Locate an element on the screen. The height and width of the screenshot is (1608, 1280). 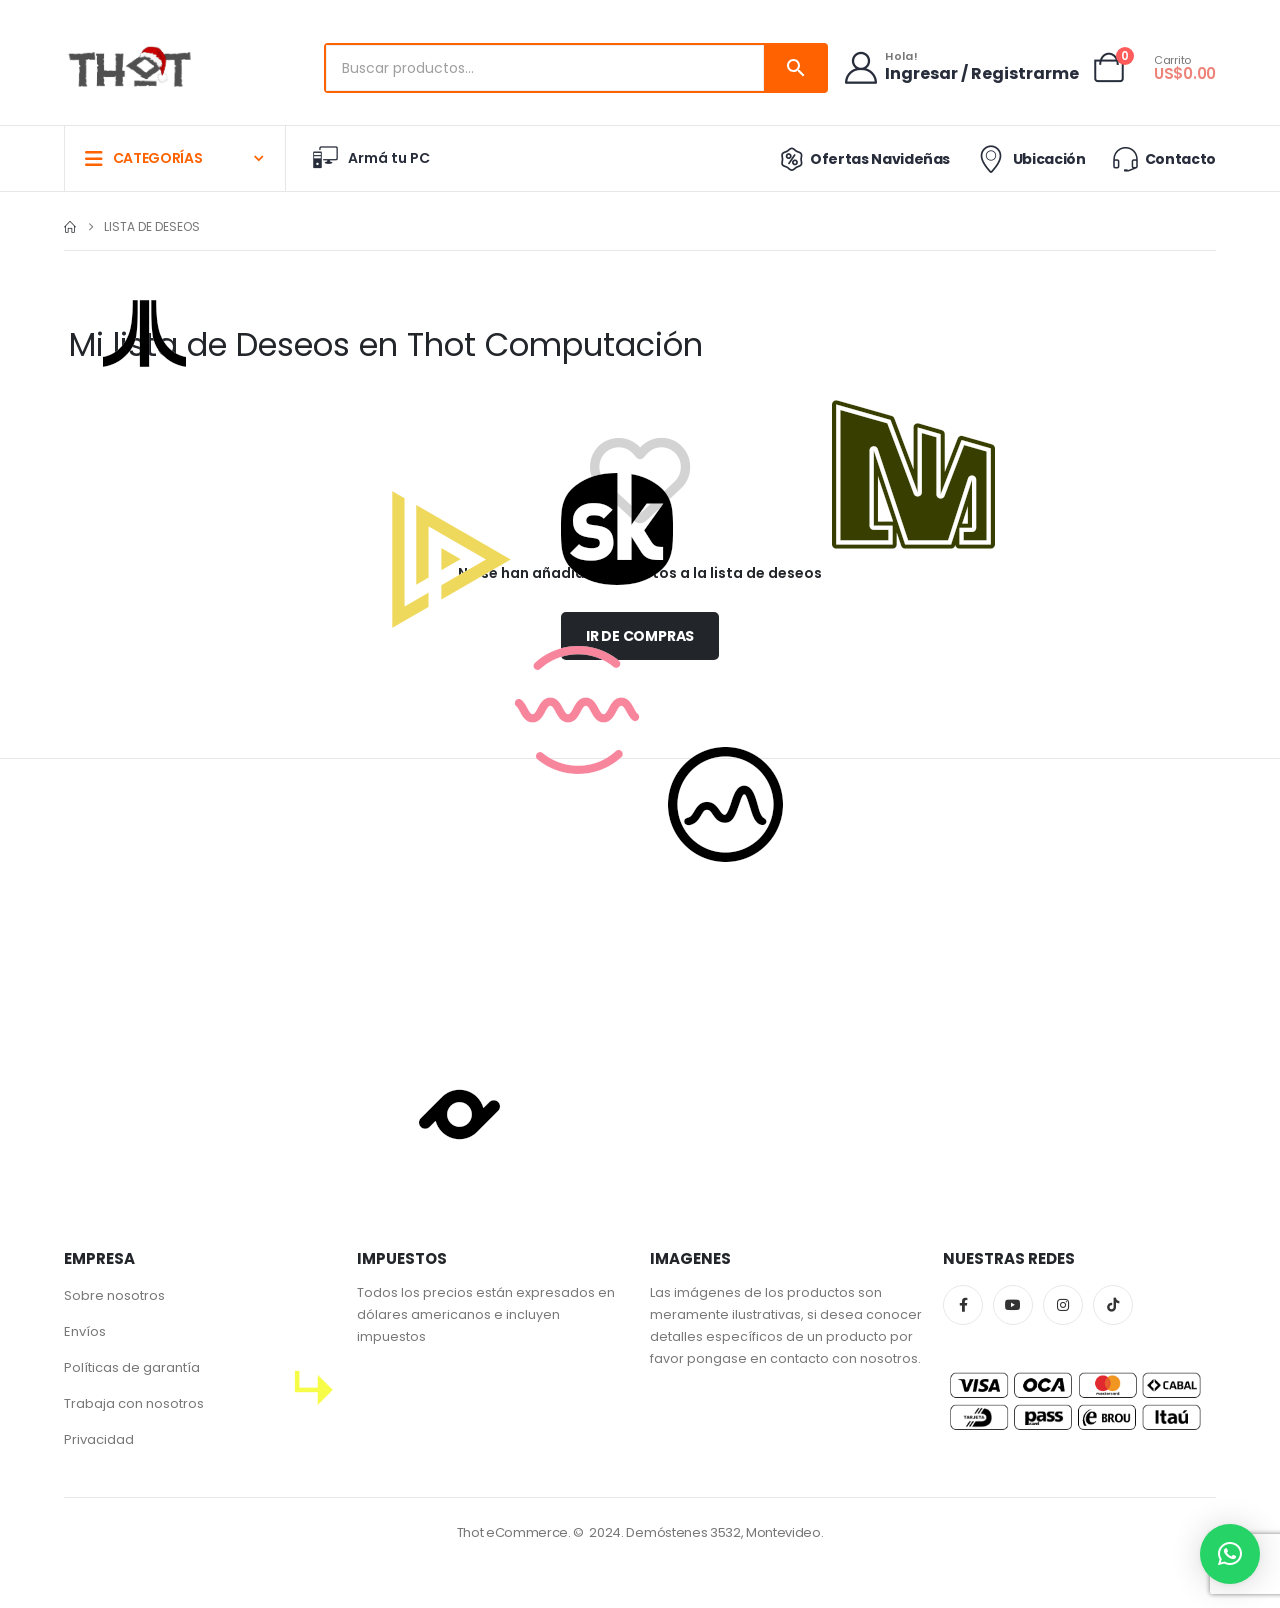
reply to a message or comment is located at coordinates (311, 1387).